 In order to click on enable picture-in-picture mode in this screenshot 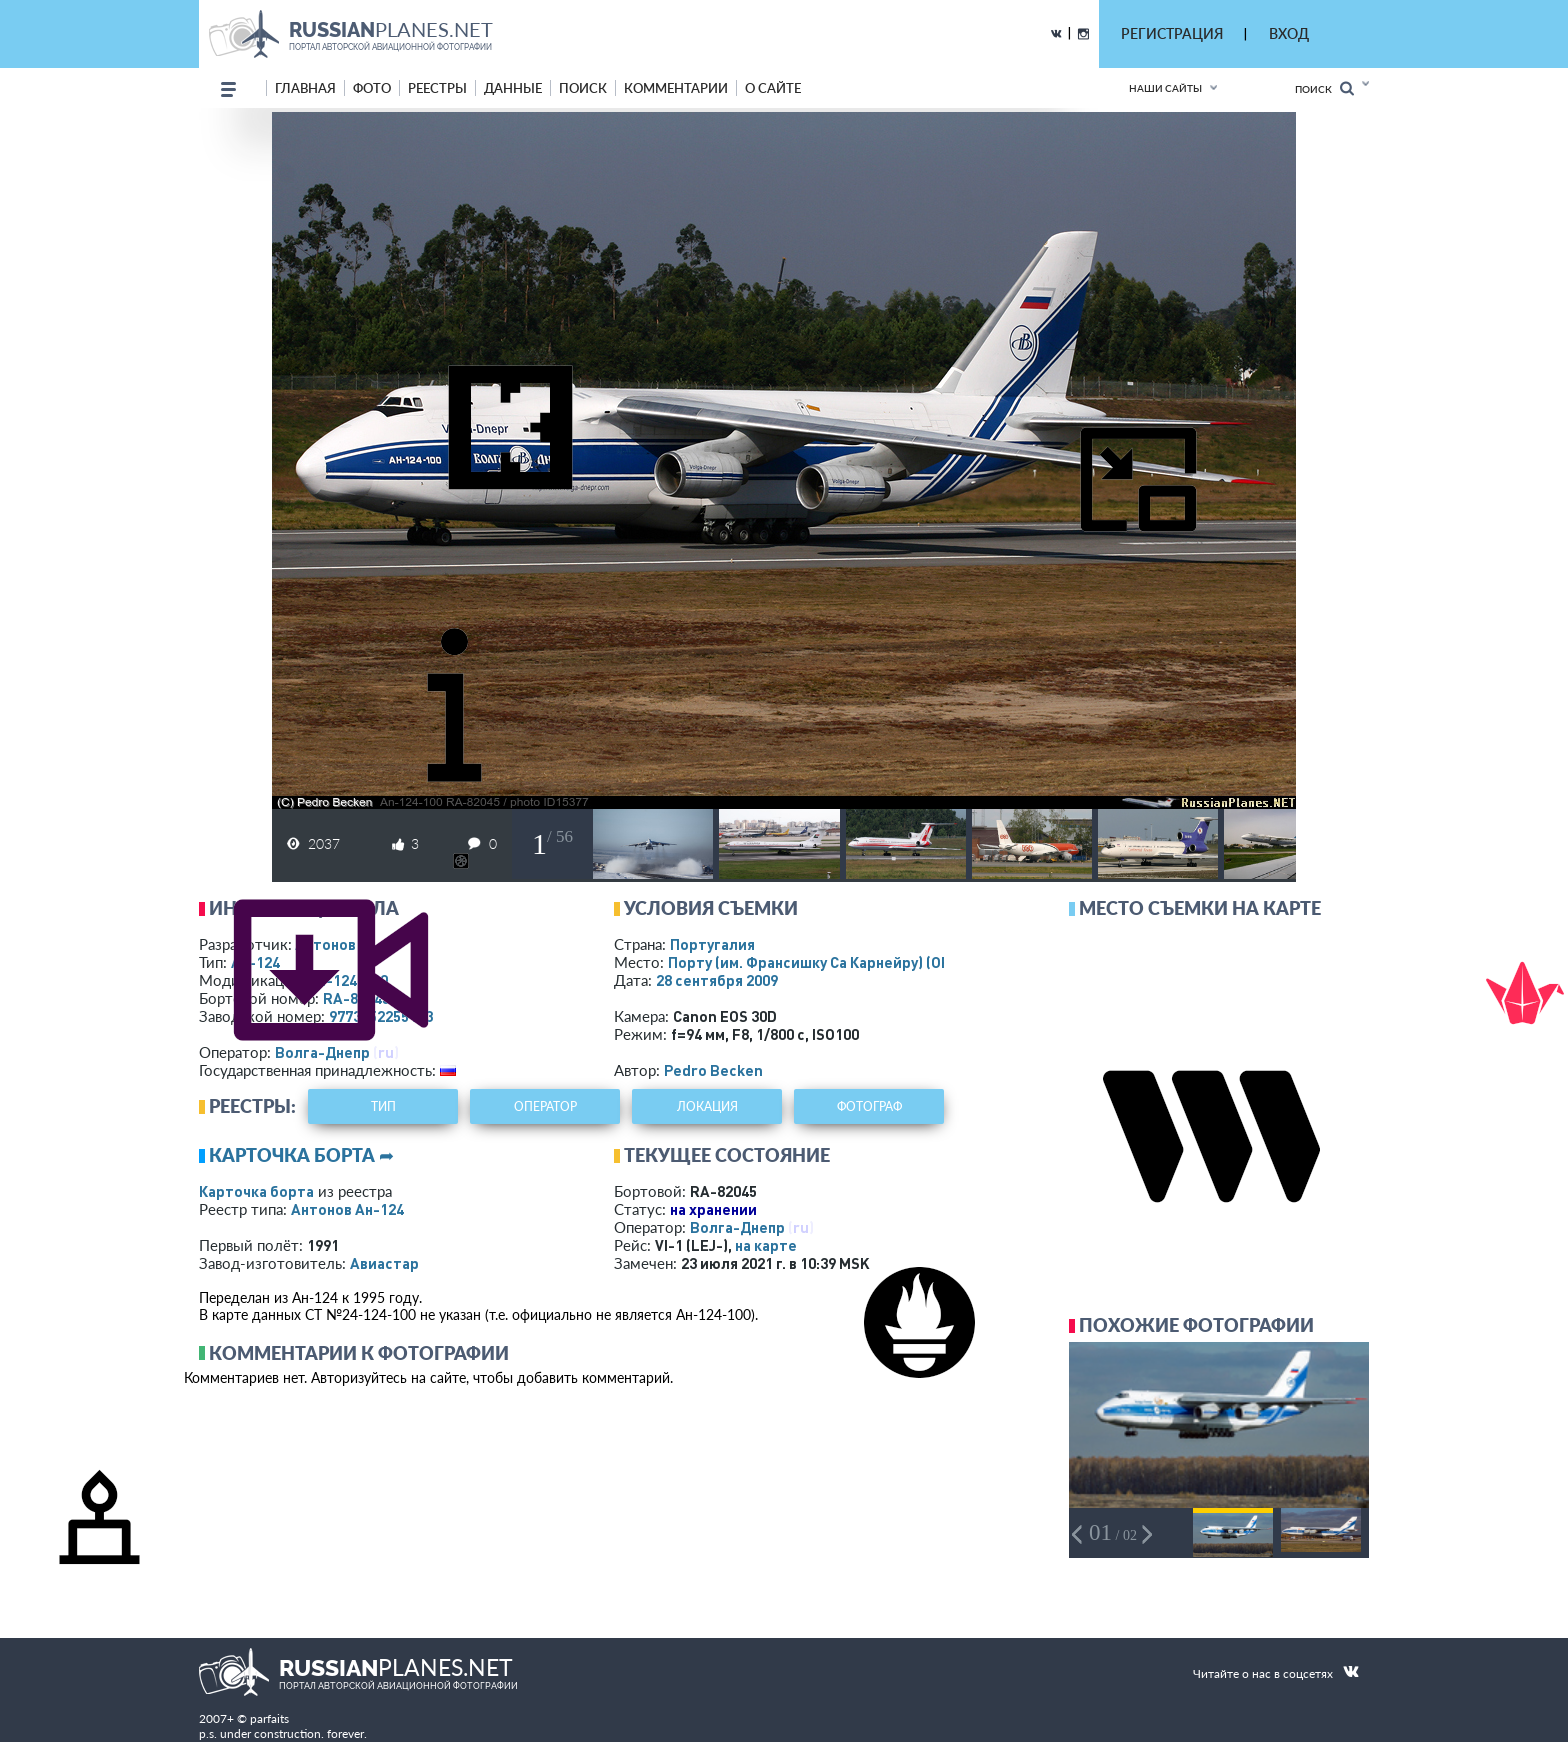, I will do `click(1138, 479)`.